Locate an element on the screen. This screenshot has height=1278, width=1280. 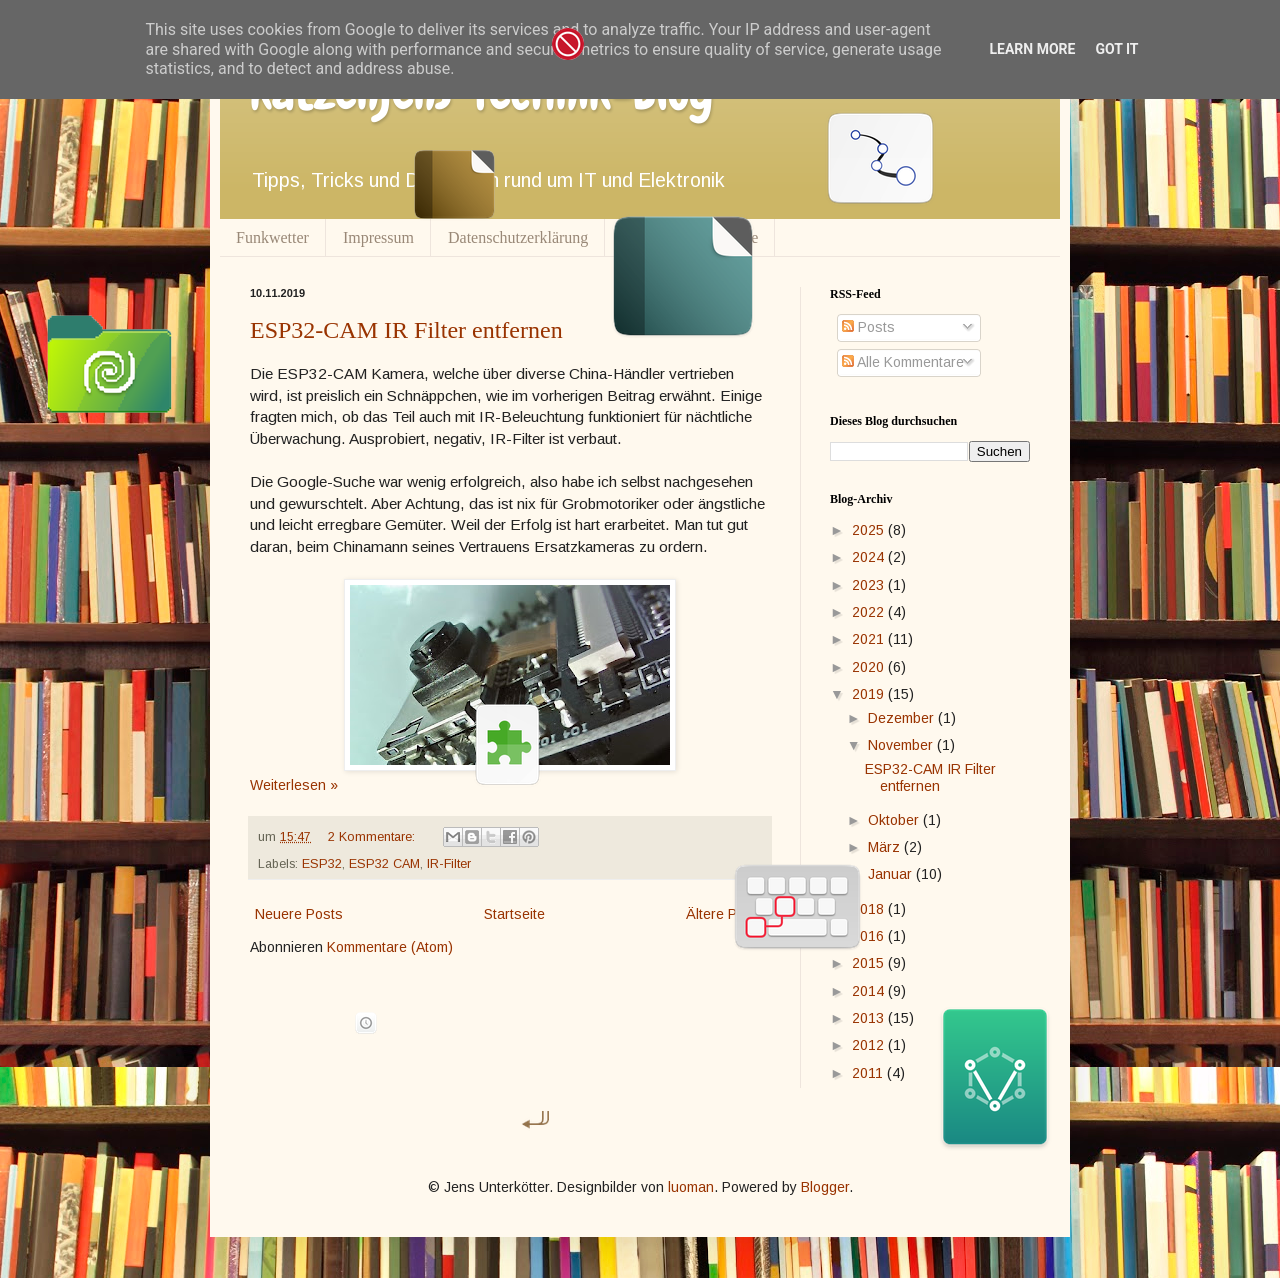
reply to all recipients in an email thread is located at coordinates (535, 1118).